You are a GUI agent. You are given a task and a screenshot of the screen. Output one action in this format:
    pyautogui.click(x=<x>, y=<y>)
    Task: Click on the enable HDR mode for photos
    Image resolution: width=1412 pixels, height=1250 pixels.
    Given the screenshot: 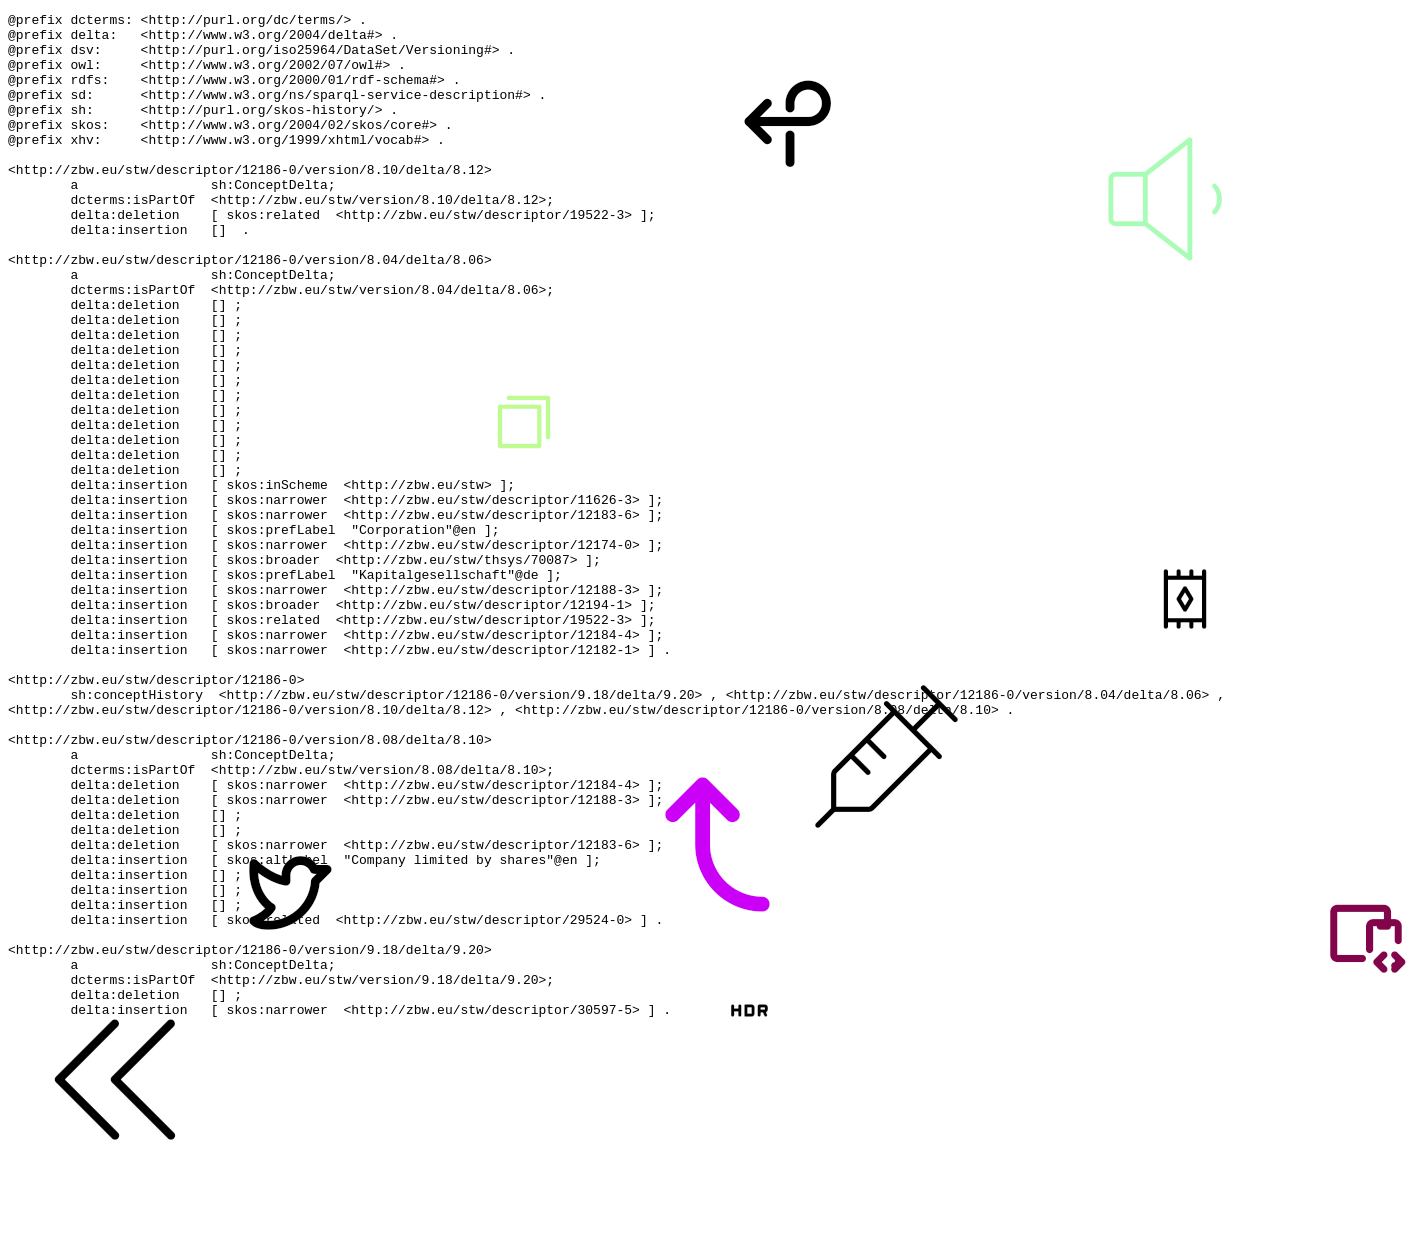 What is the action you would take?
    pyautogui.click(x=749, y=1010)
    